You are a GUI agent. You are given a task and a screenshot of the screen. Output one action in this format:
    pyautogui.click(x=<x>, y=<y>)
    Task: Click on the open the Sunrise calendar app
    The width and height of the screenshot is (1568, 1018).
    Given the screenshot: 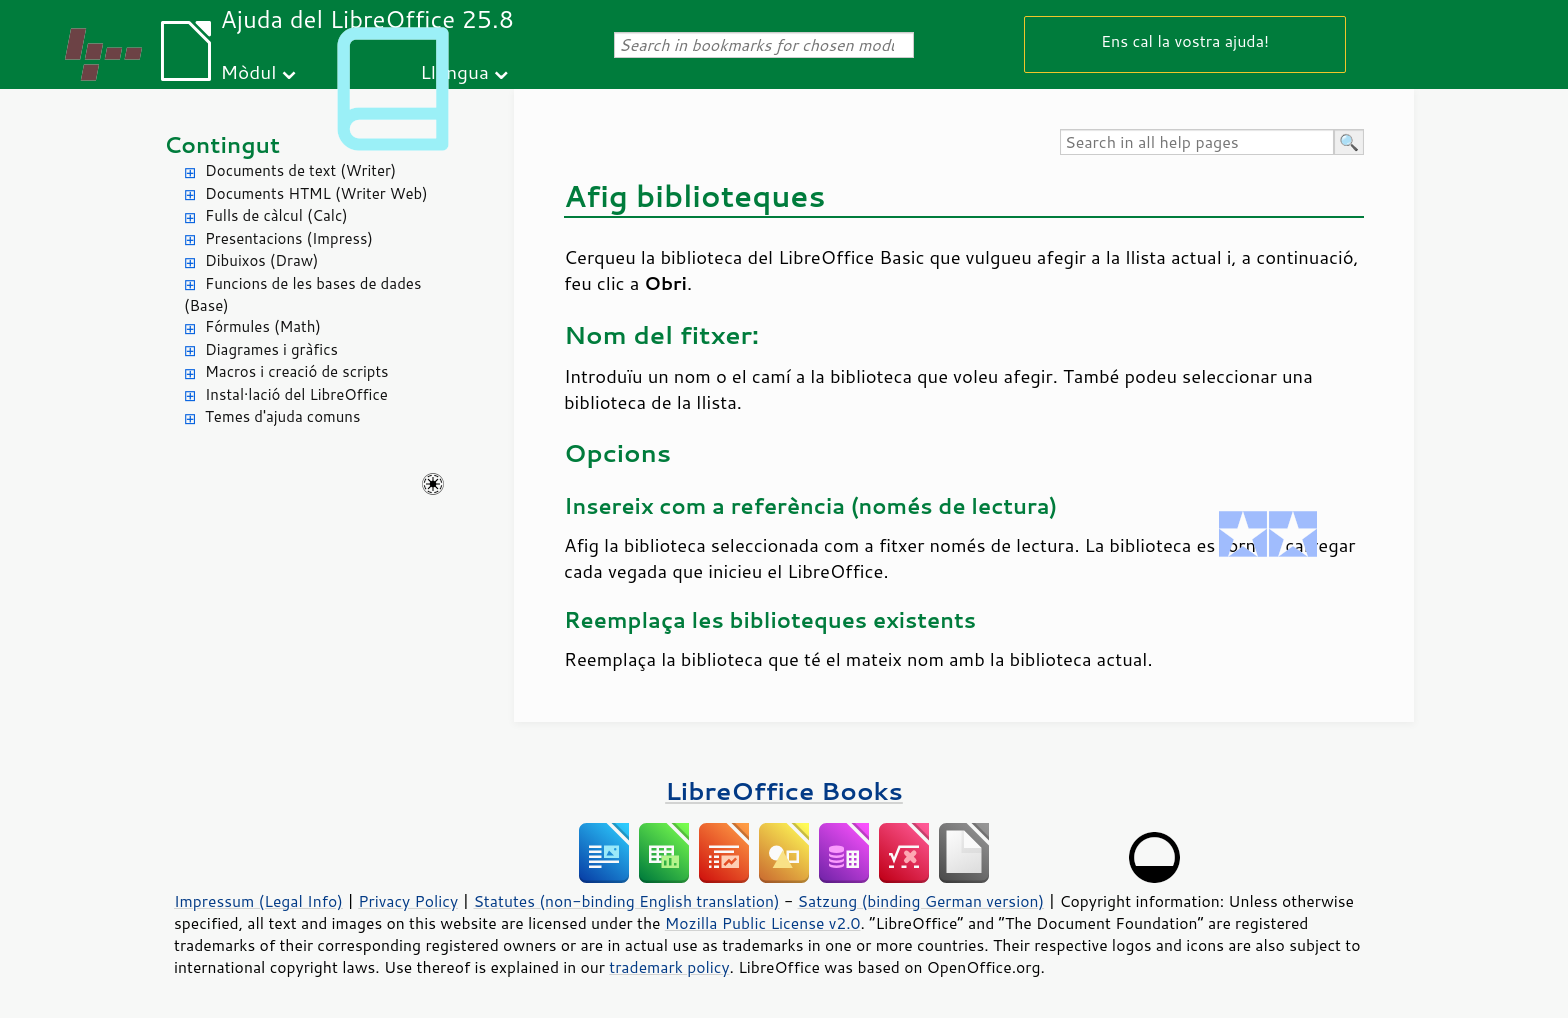 What is the action you would take?
    pyautogui.click(x=1154, y=857)
    